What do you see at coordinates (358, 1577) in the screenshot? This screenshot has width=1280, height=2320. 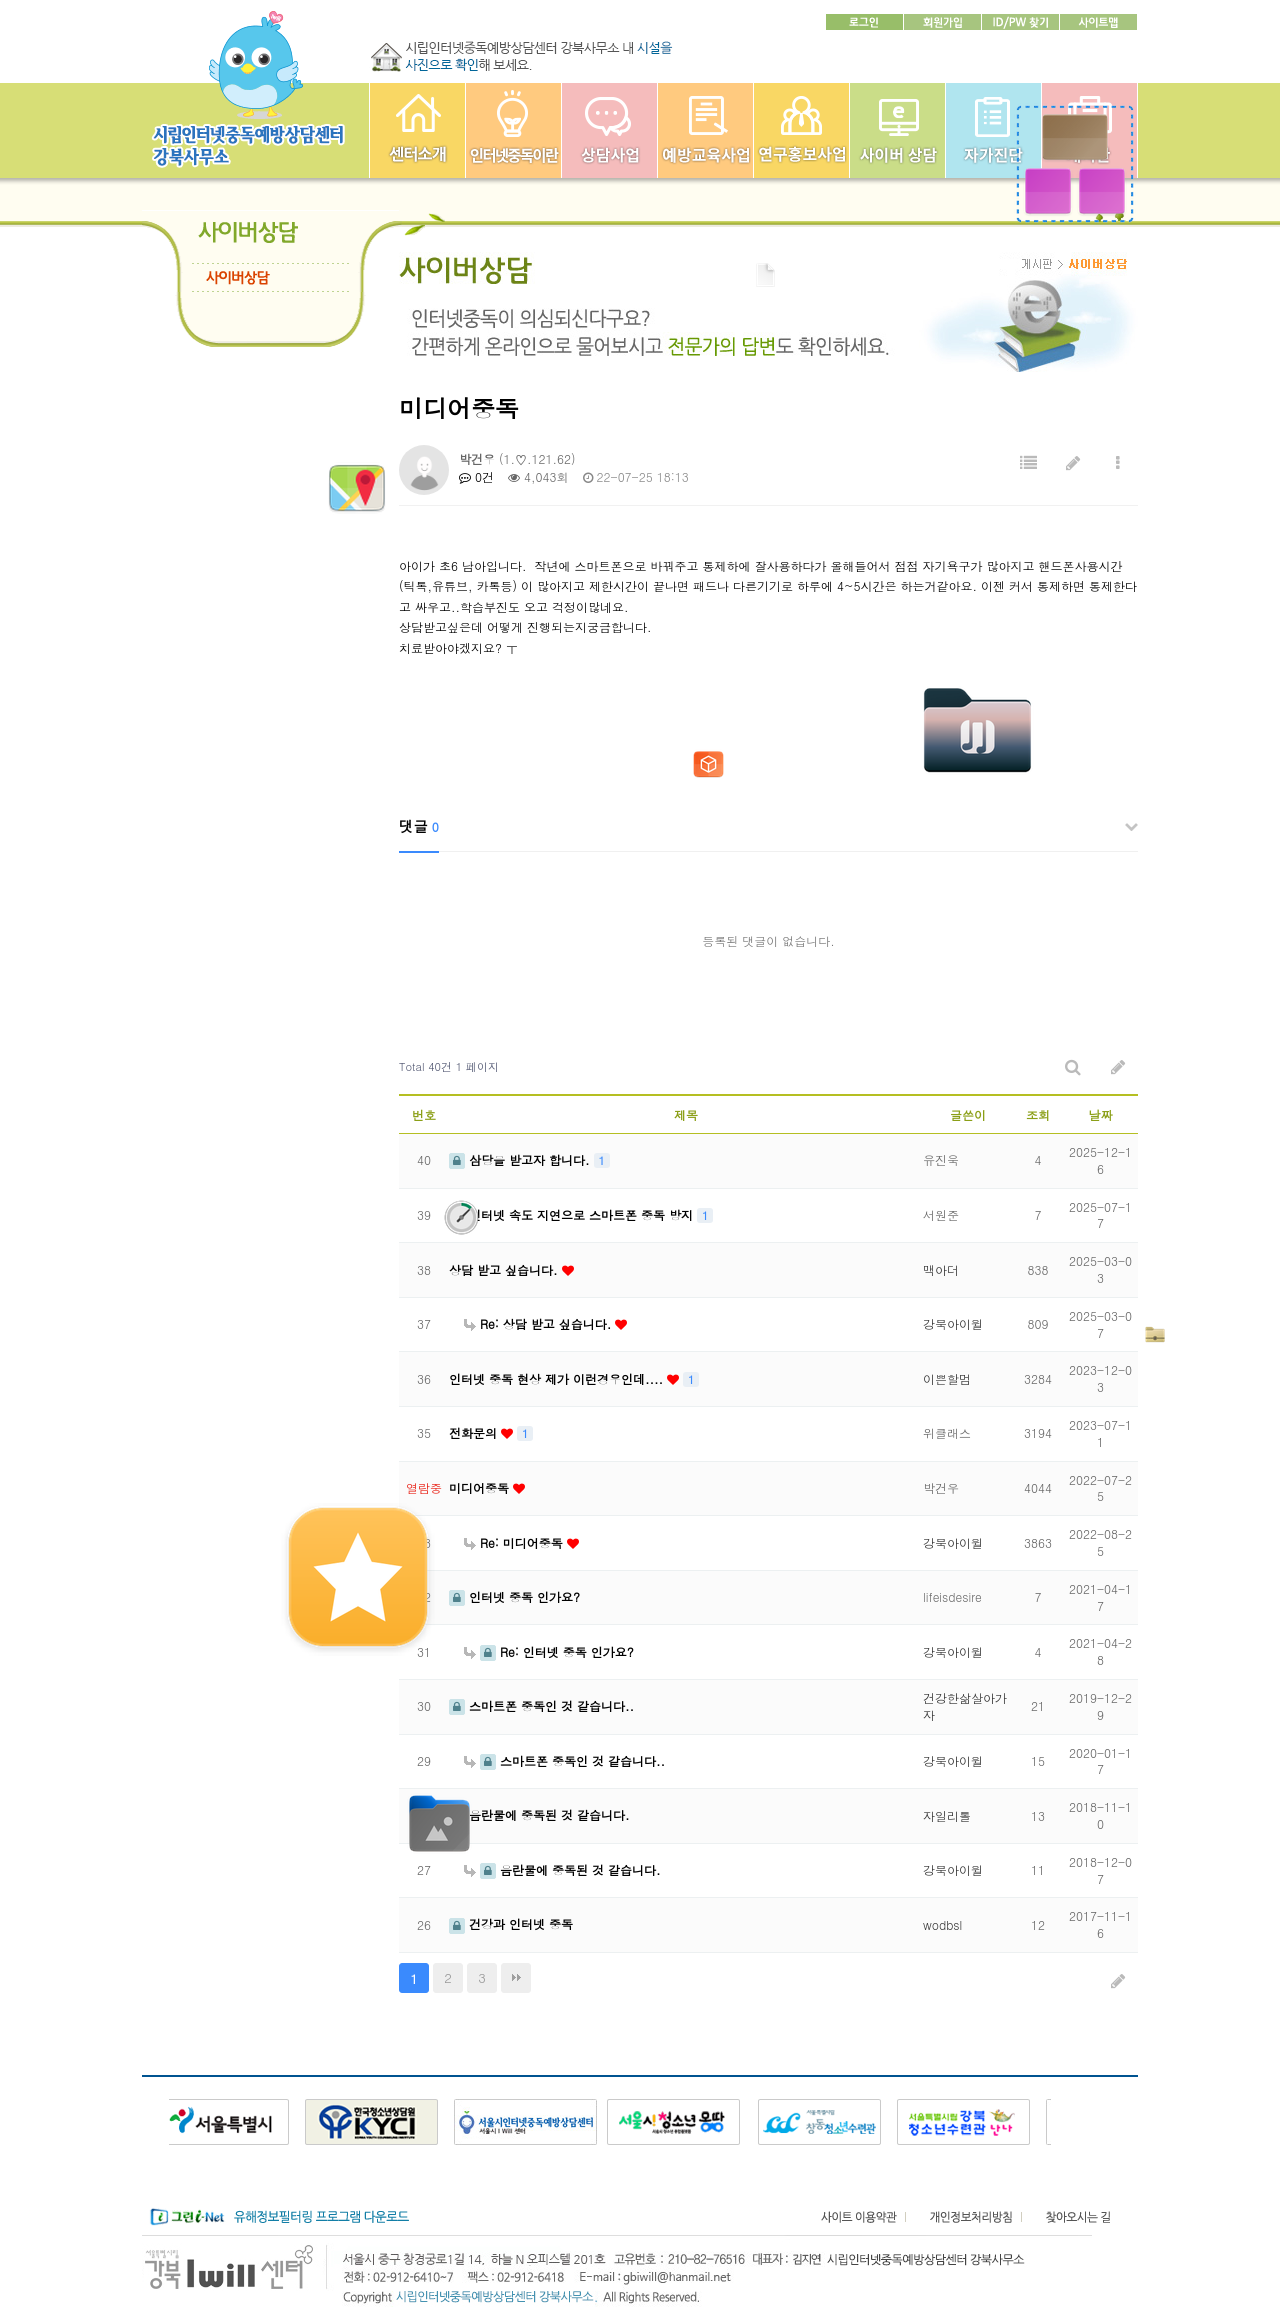 I see `view featured applications` at bounding box center [358, 1577].